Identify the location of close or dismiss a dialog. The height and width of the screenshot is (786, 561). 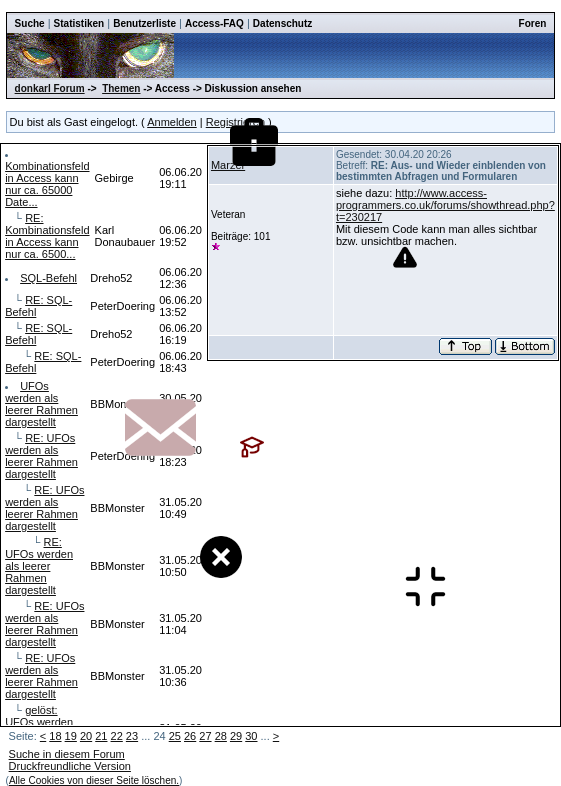
(221, 557).